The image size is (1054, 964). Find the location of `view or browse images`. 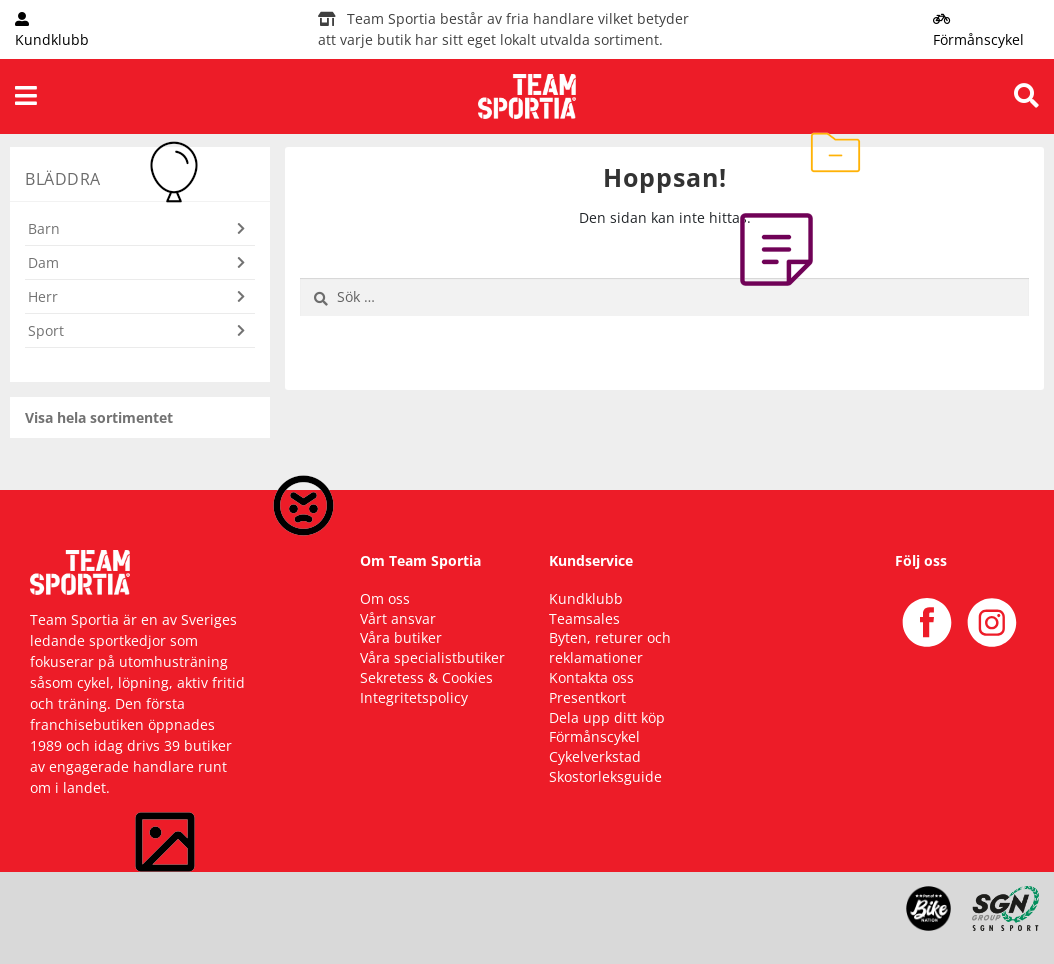

view or browse images is located at coordinates (165, 842).